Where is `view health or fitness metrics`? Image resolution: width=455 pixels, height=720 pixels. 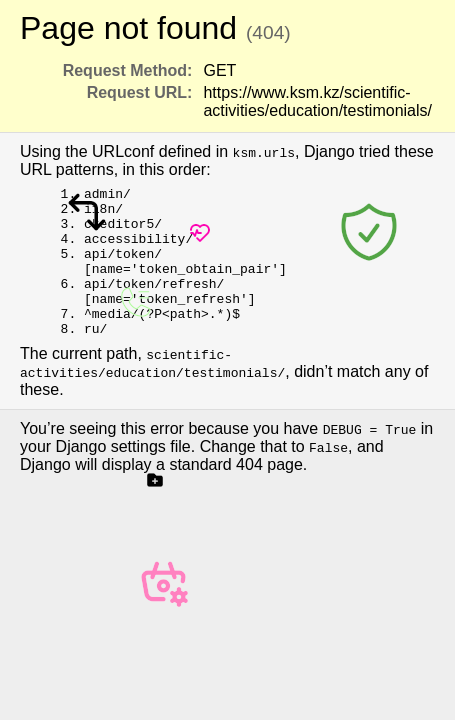 view health or fitness metrics is located at coordinates (200, 232).